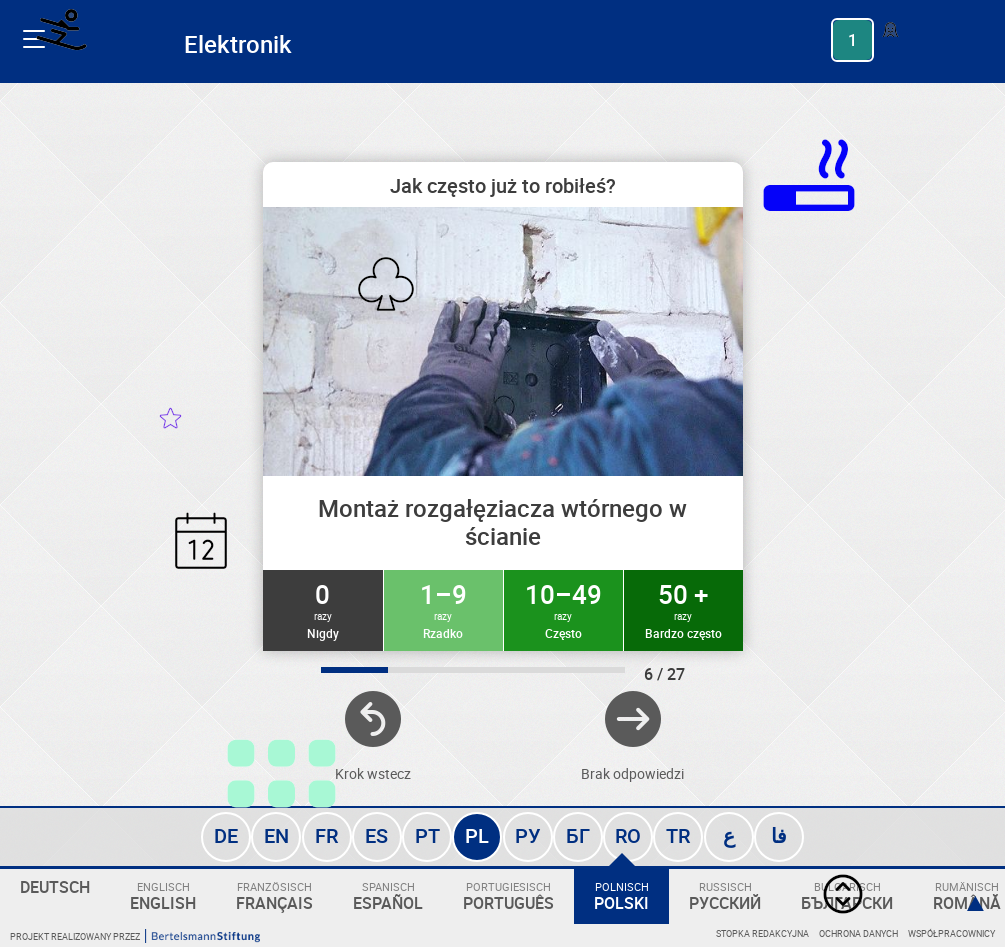  What do you see at coordinates (281, 773) in the screenshot?
I see `drag to reorder or rearrange items` at bounding box center [281, 773].